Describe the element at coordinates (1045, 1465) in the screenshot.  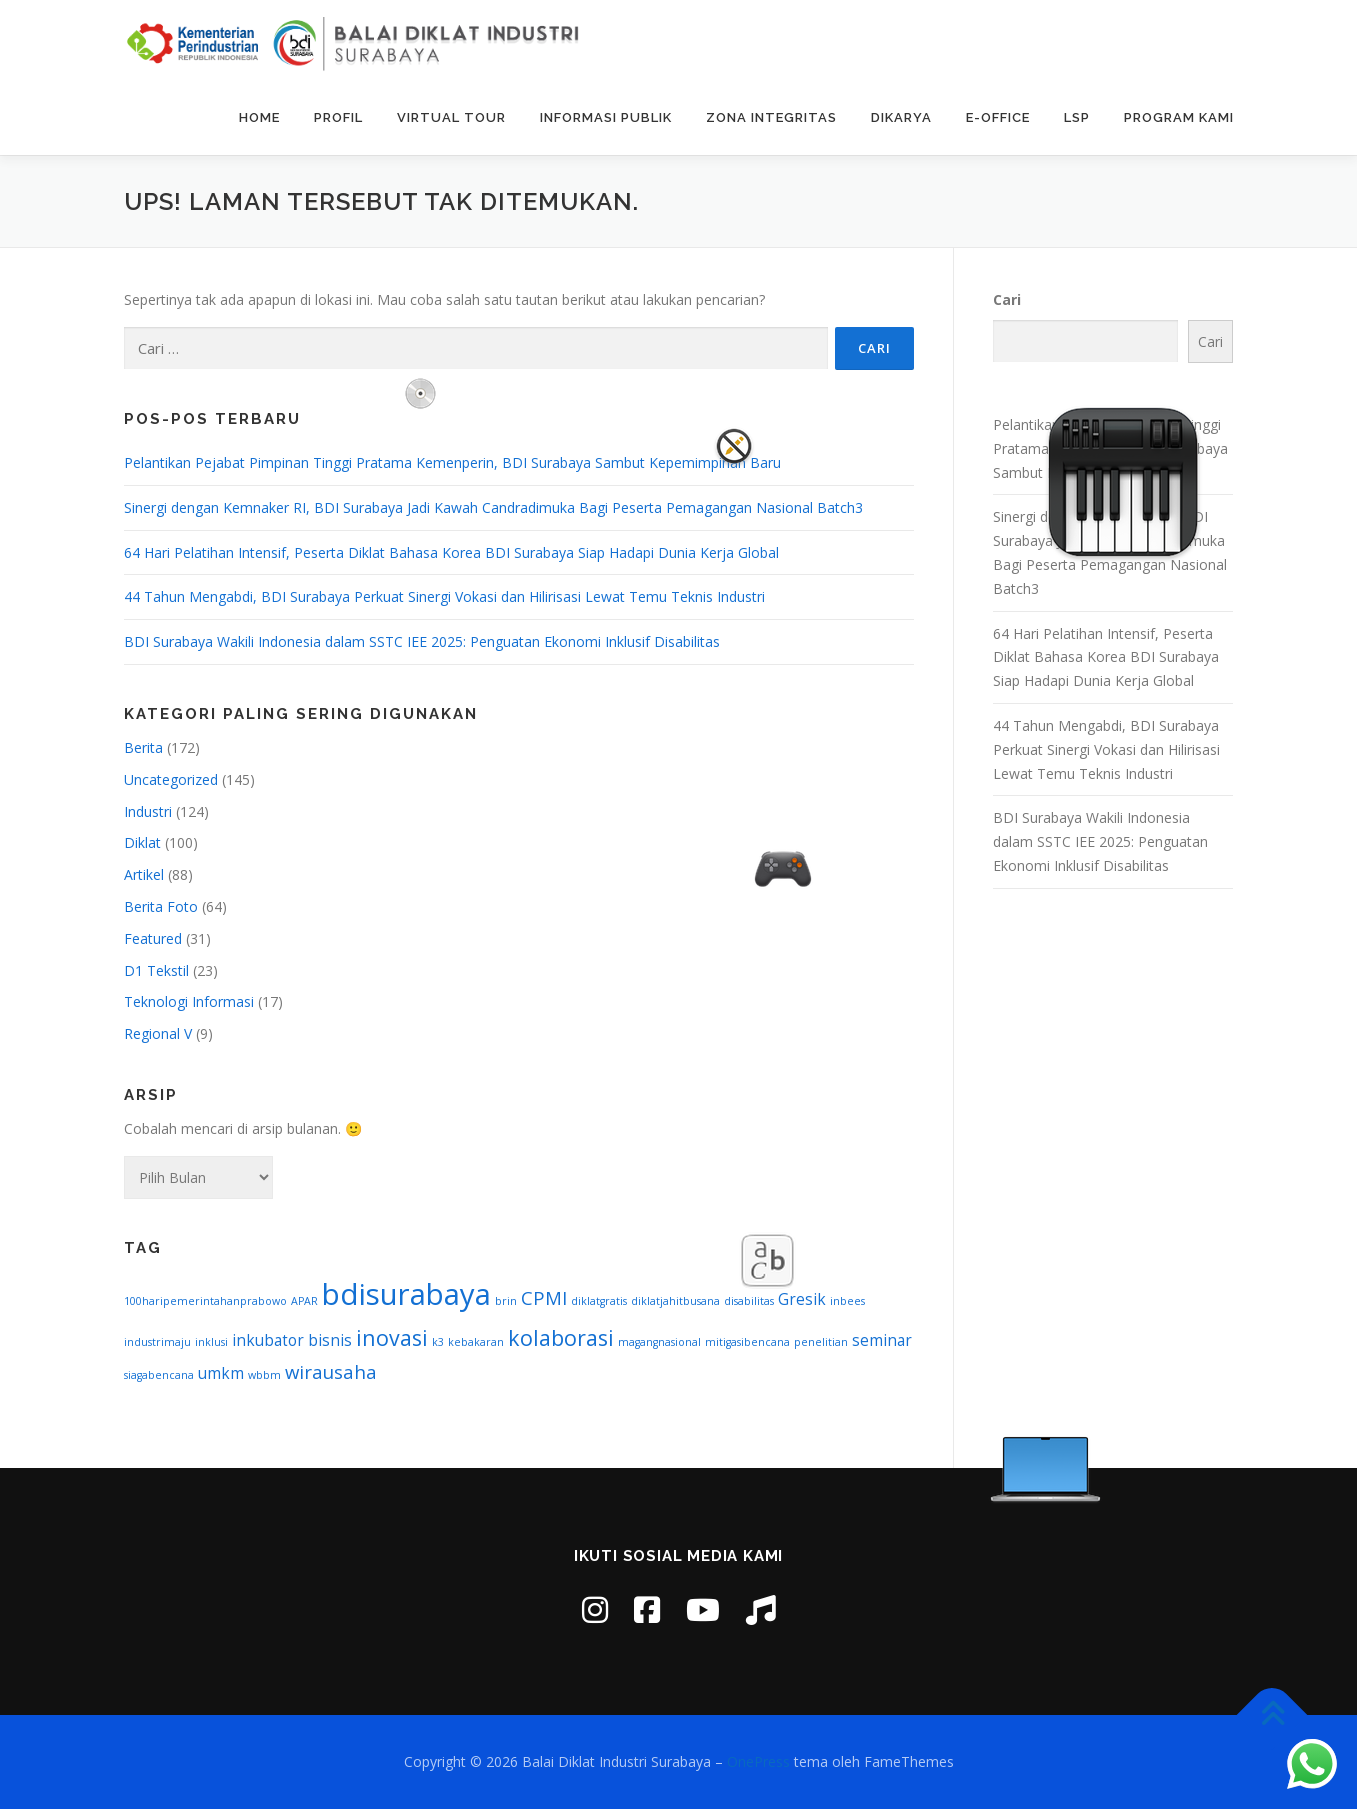
I see `represents this macbook pro in system settings or about this mac` at that location.